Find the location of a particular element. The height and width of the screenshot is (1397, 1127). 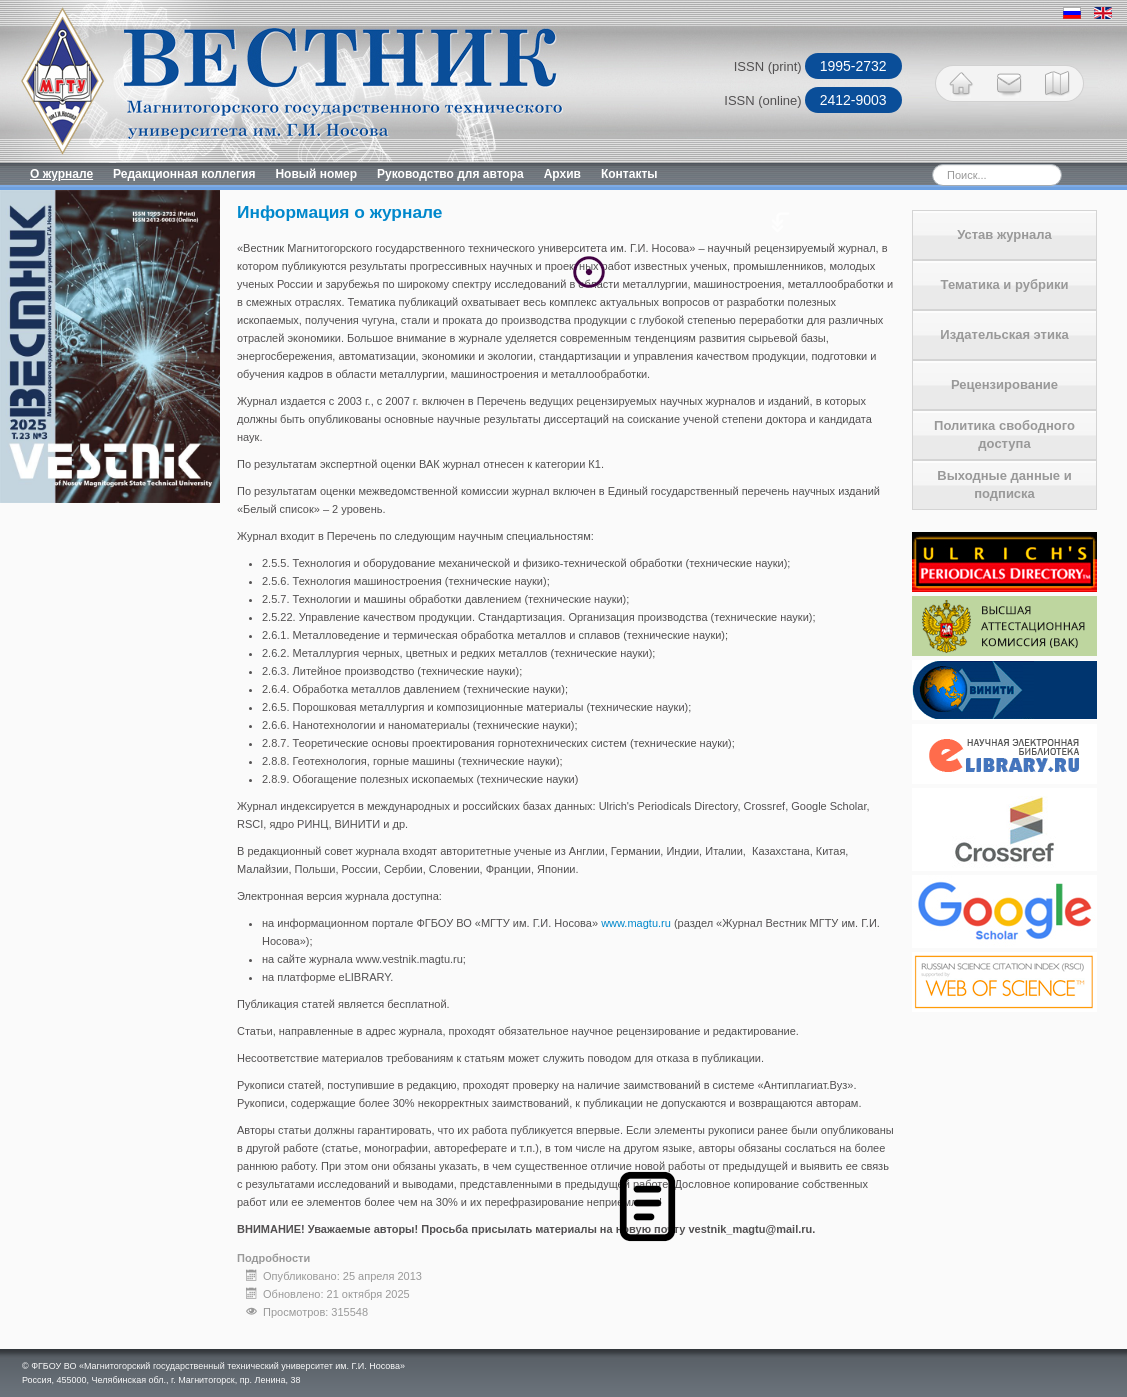

view your notes is located at coordinates (647, 1206).